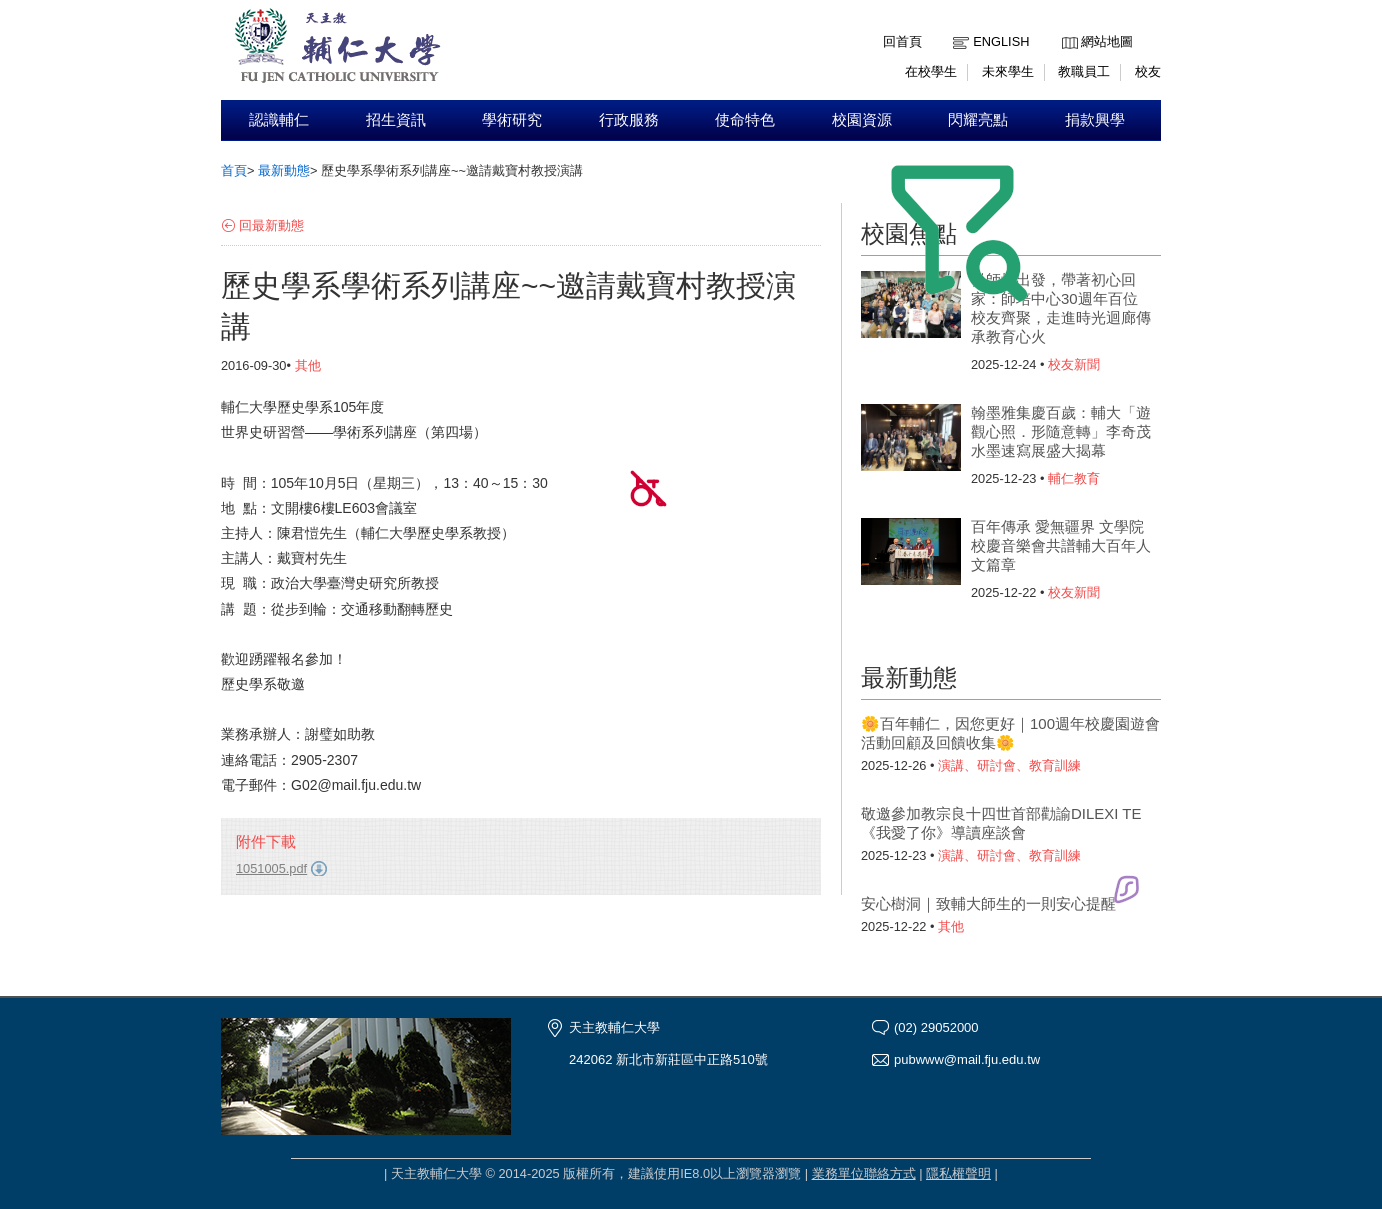 The height and width of the screenshot is (1209, 1382). What do you see at coordinates (1126, 889) in the screenshot?
I see `open surfshark vpn app` at bounding box center [1126, 889].